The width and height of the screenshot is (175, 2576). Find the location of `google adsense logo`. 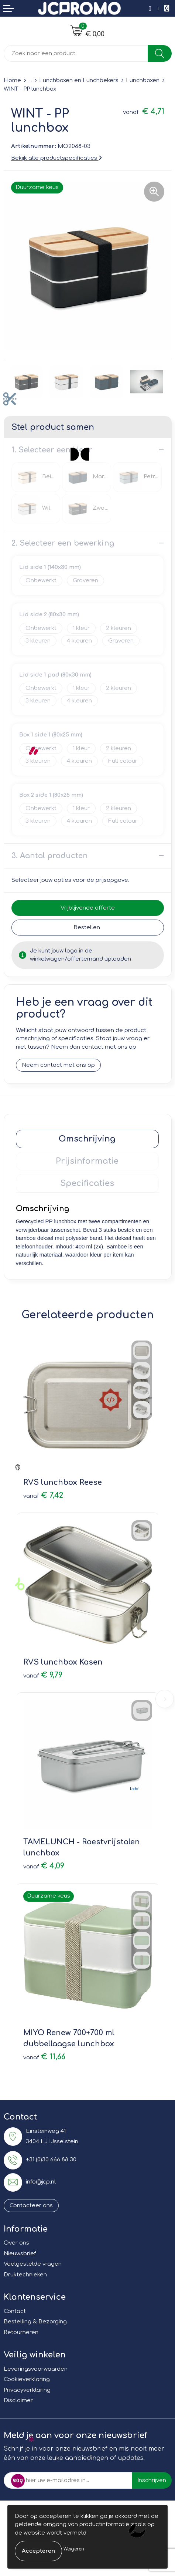

google adsense logo is located at coordinates (33, 751).